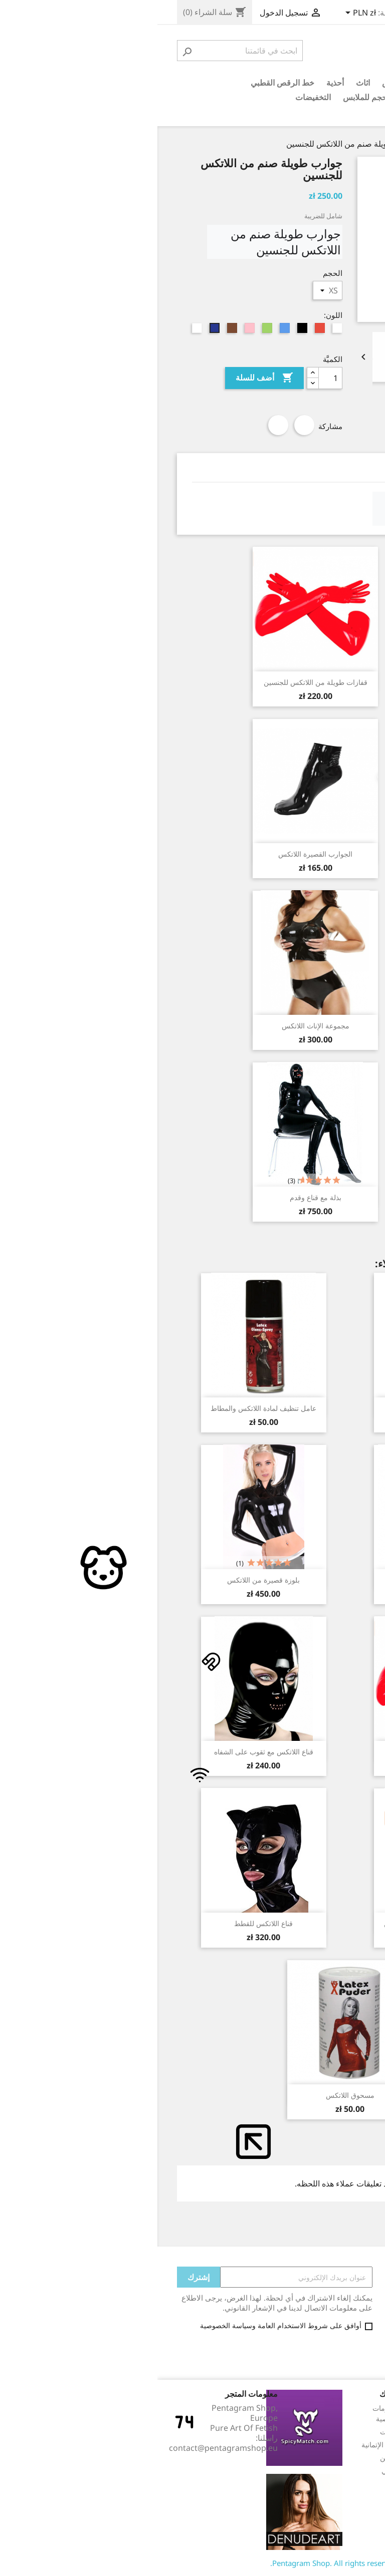  I want to click on indicates active wireless network connection, so click(200, 1774).